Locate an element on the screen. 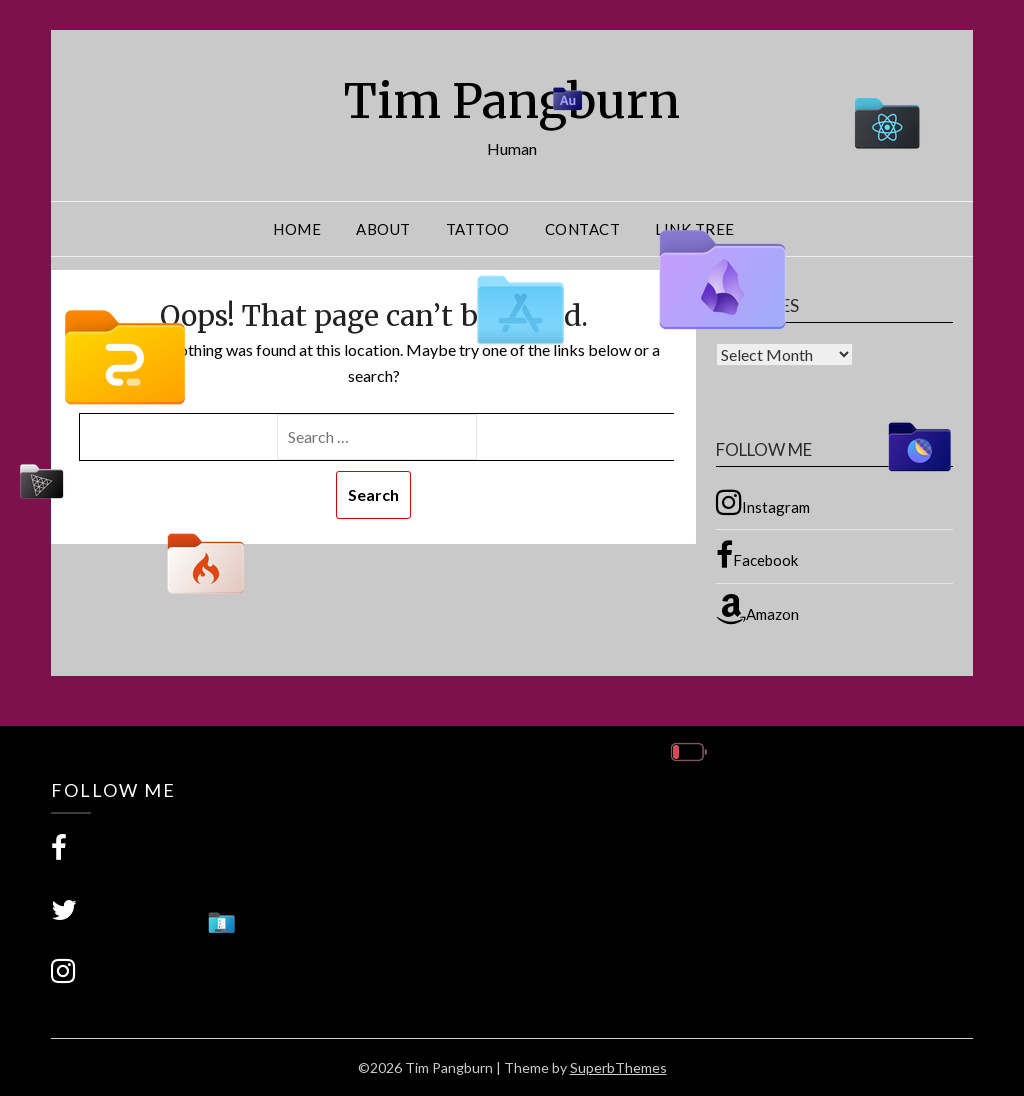  open react project folder is located at coordinates (887, 125).